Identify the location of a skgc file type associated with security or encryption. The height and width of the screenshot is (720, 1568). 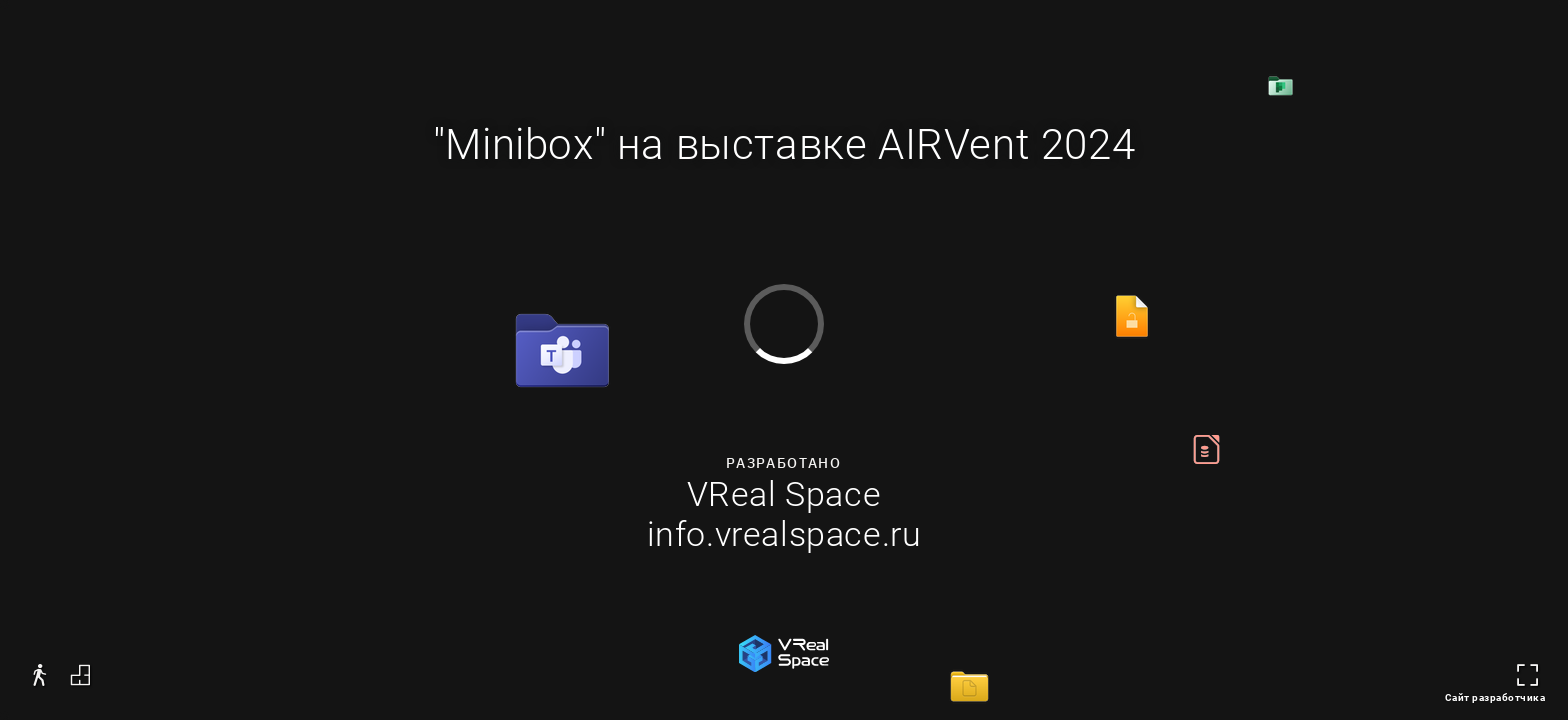
(1132, 317).